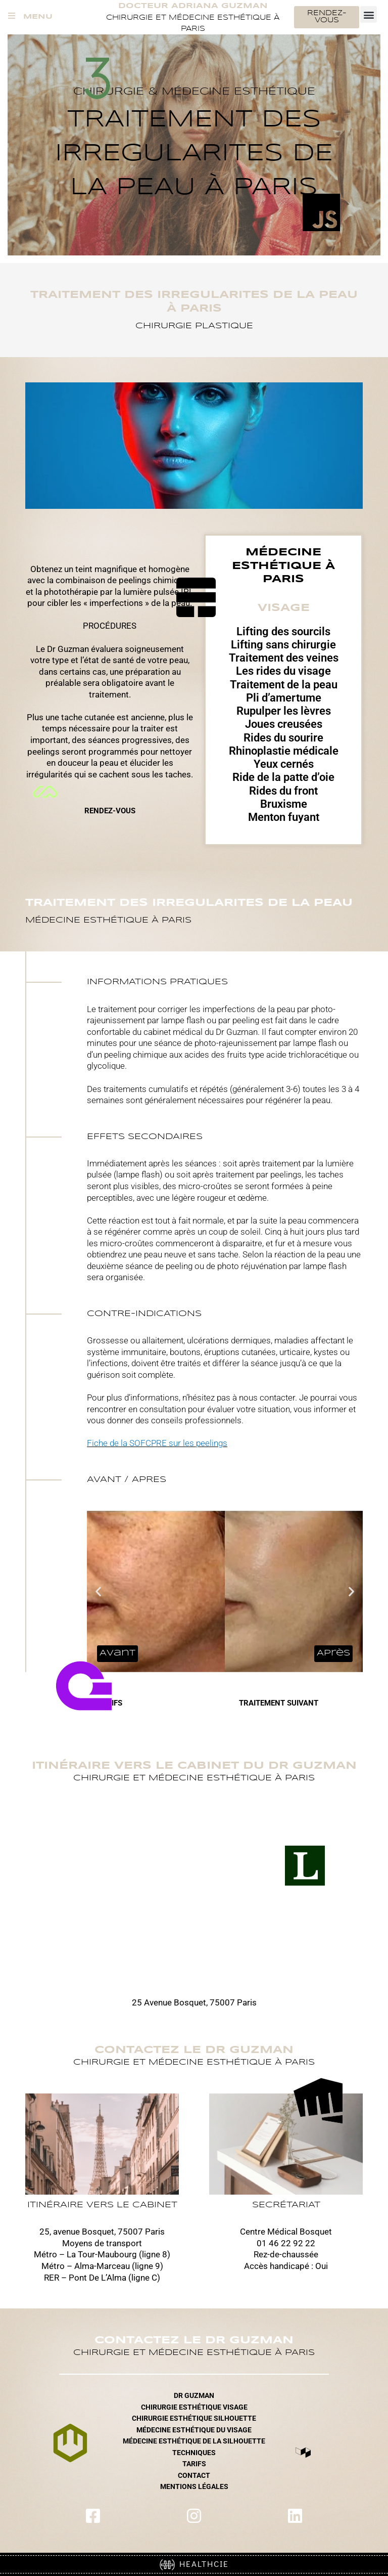 The height and width of the screenshot is (2576, 388). What do you see at coordinates (45, 792) in the screenshot?
I see `maze user testing platform logo` at bounding box center [45, 792].